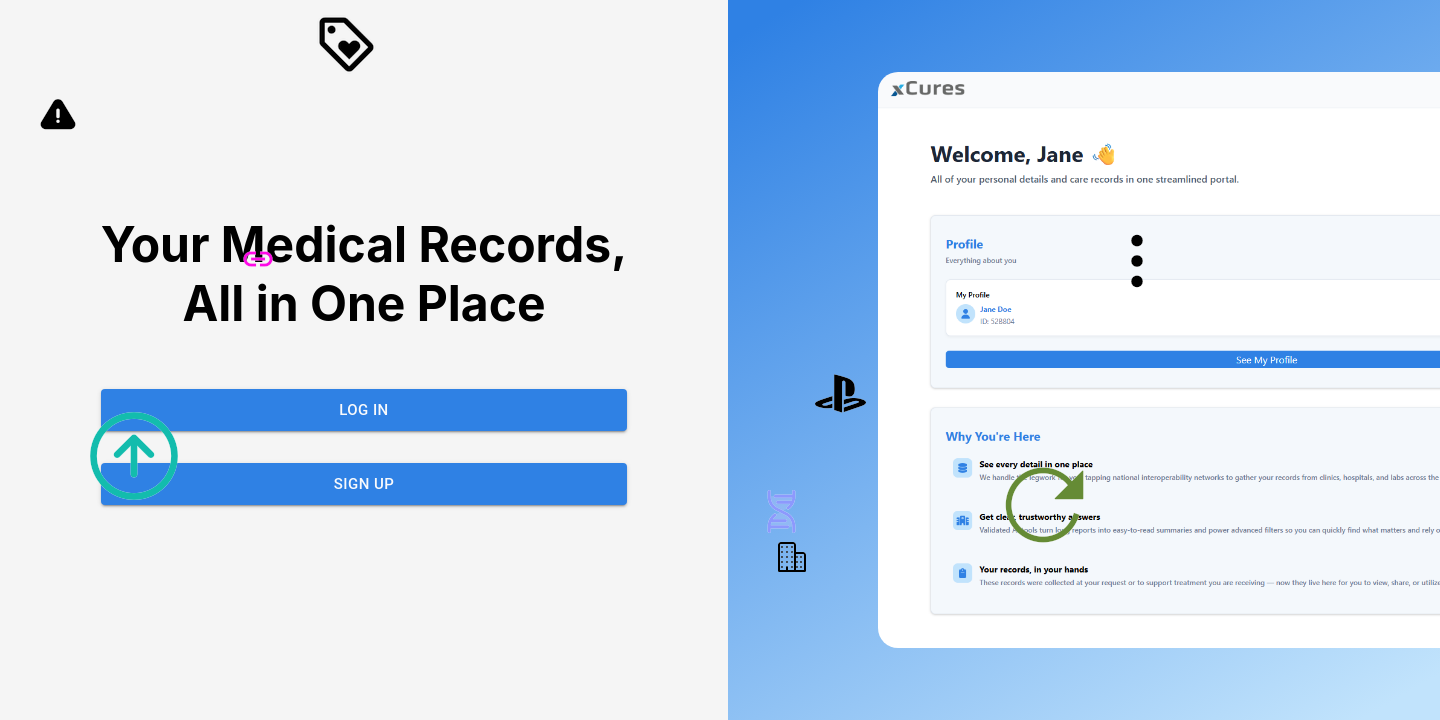 The height and width of the screenshot is (720, 1440). What do you see at coordinates (346, 44) in the screenshot?
I see `view loyalty rewards or points` at bounding box center [346, 44].